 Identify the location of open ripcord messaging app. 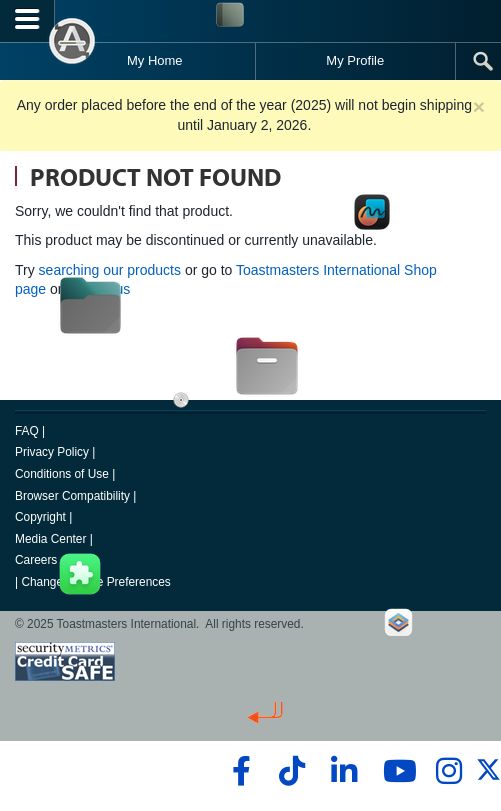
(398, 622).